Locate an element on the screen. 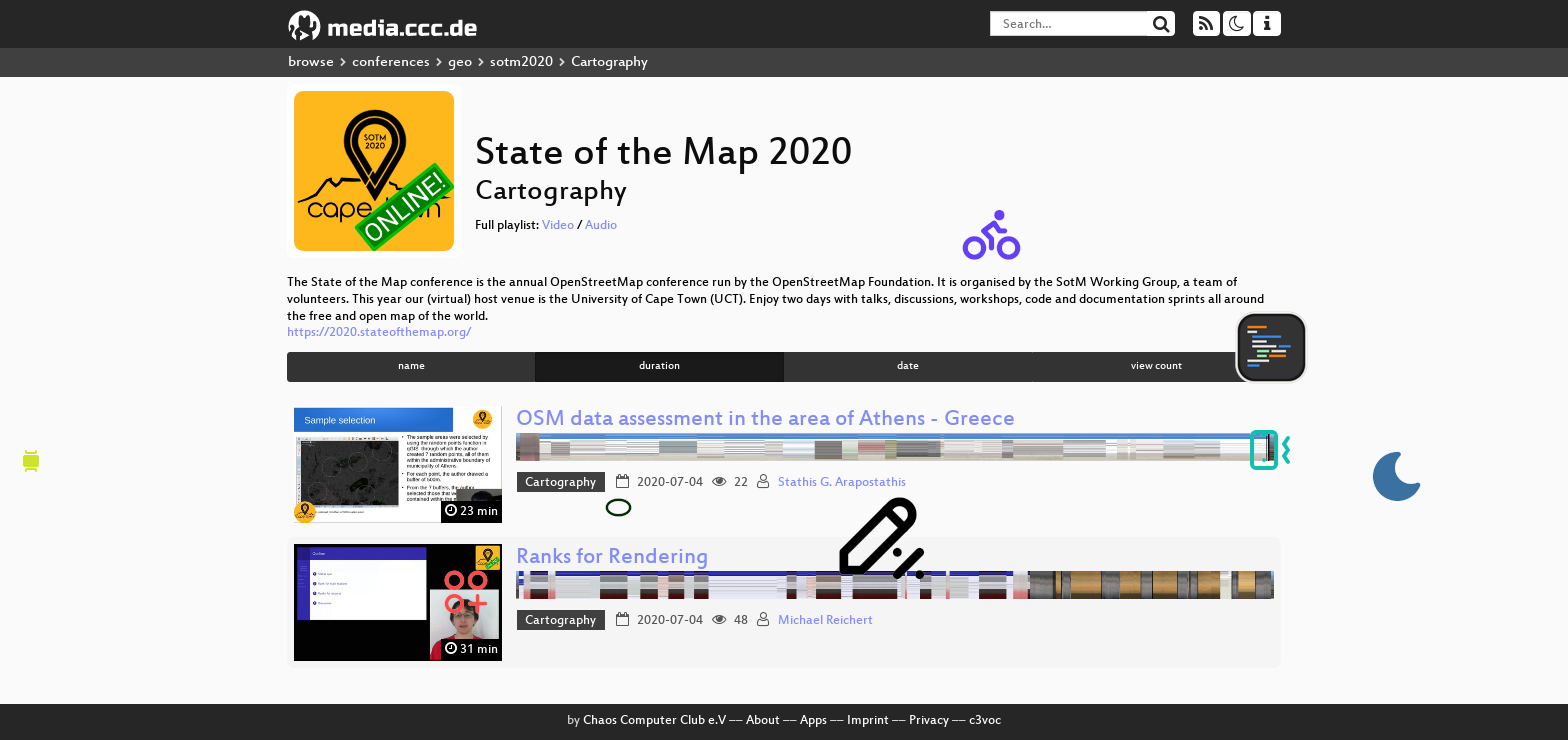 Image resolution: width=1568 pixels, height=740 pixels. indicates a vertical oval or ellipse shape tool is located at coordinates (618, 507).